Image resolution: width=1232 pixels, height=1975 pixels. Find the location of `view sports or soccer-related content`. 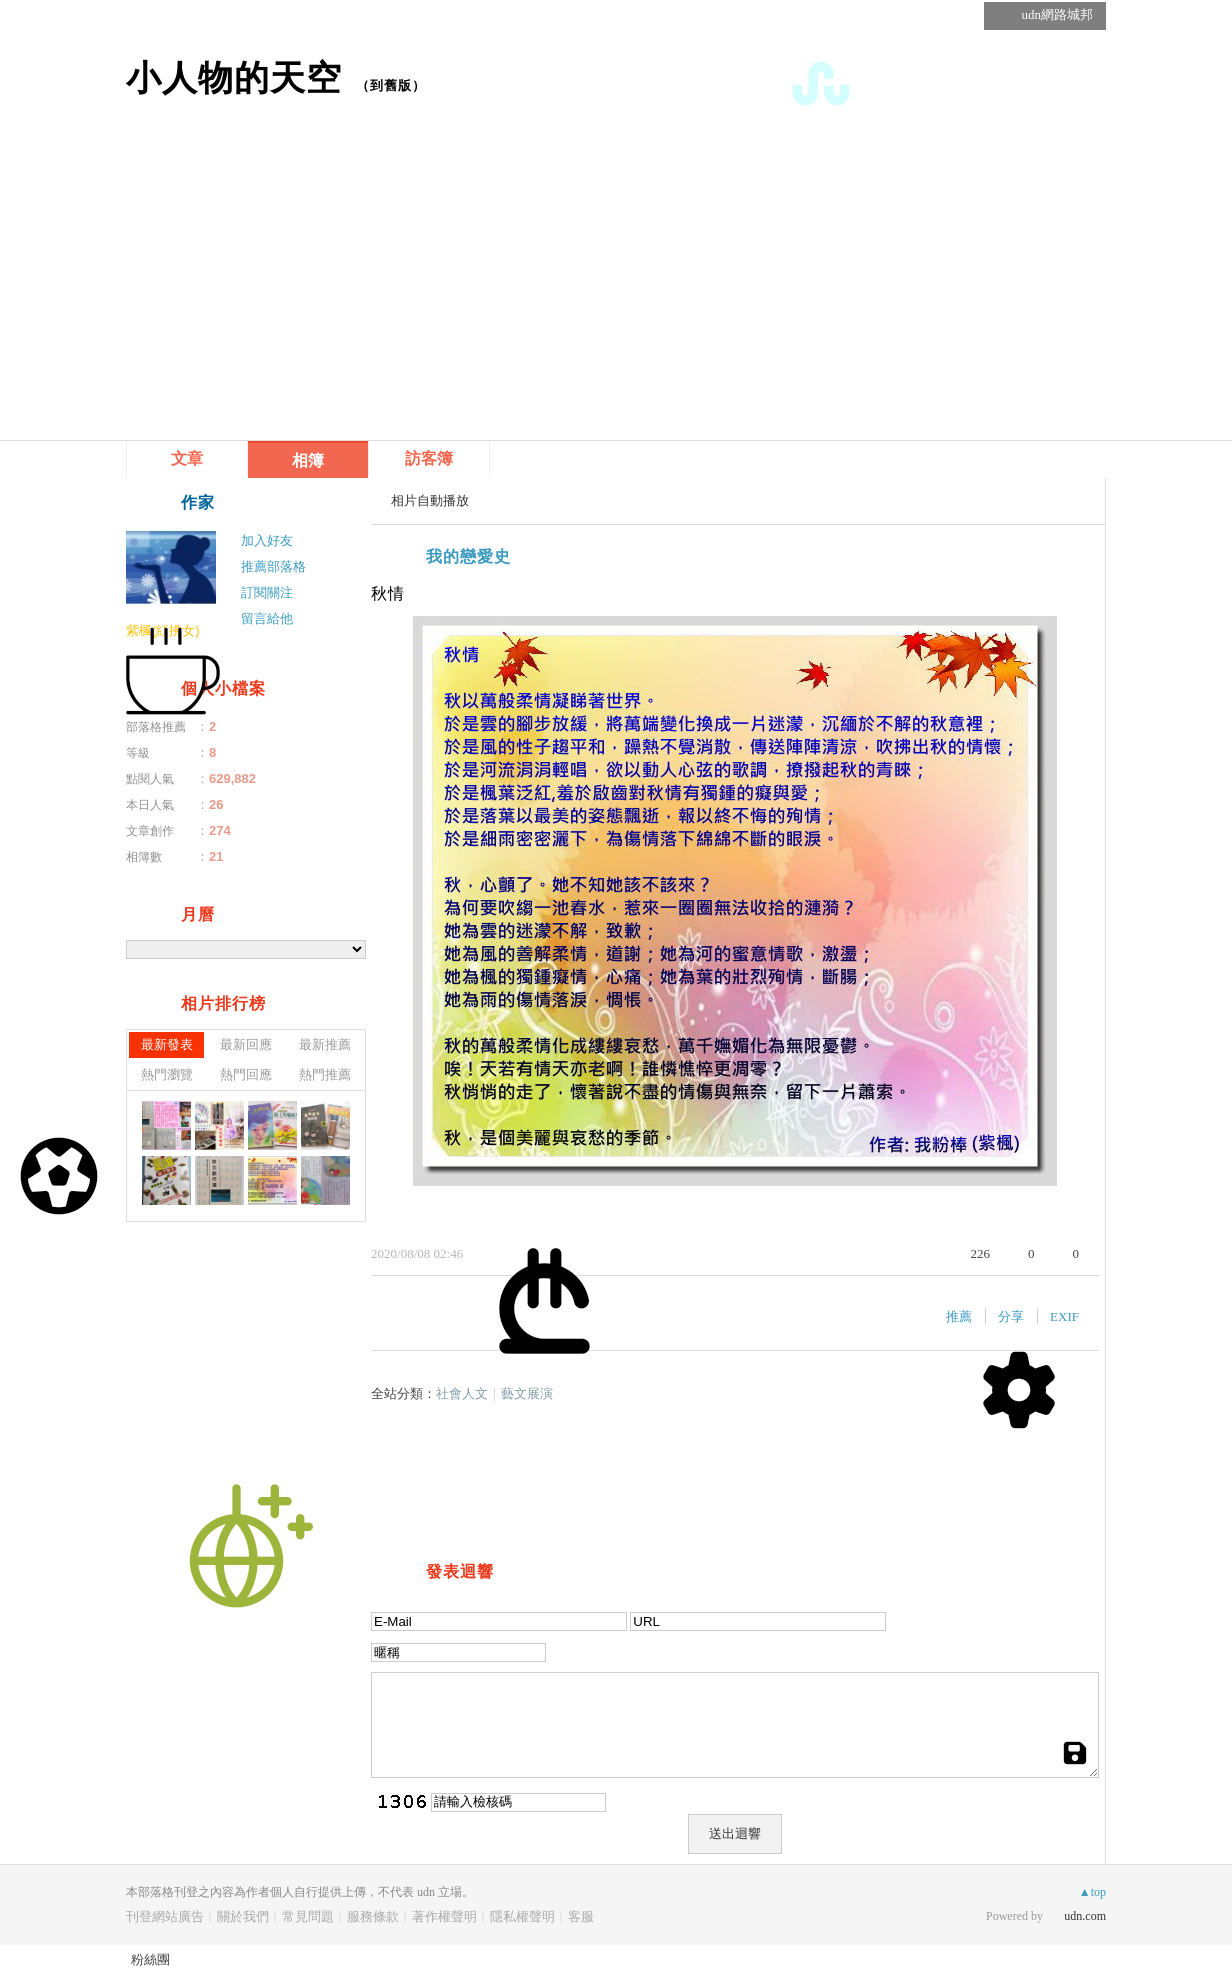

view sports or soccer-related content is located at coordinates (59, 1176).